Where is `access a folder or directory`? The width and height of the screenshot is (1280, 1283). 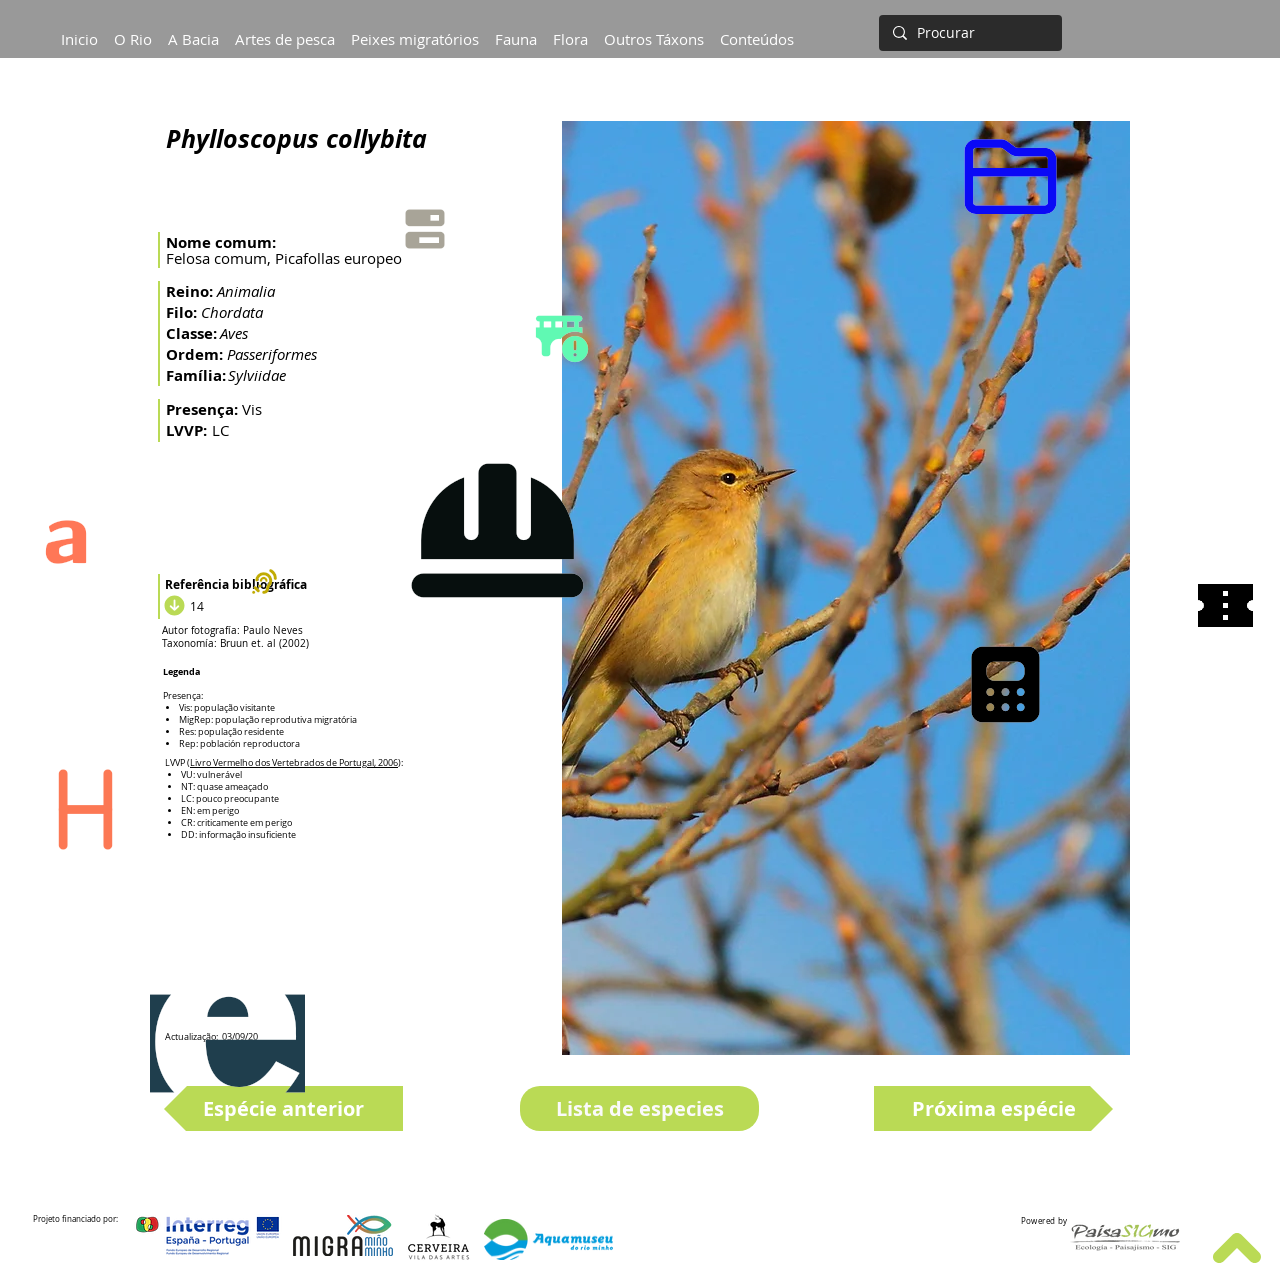
access a folder or directory is located at coordinates (1010, 179).